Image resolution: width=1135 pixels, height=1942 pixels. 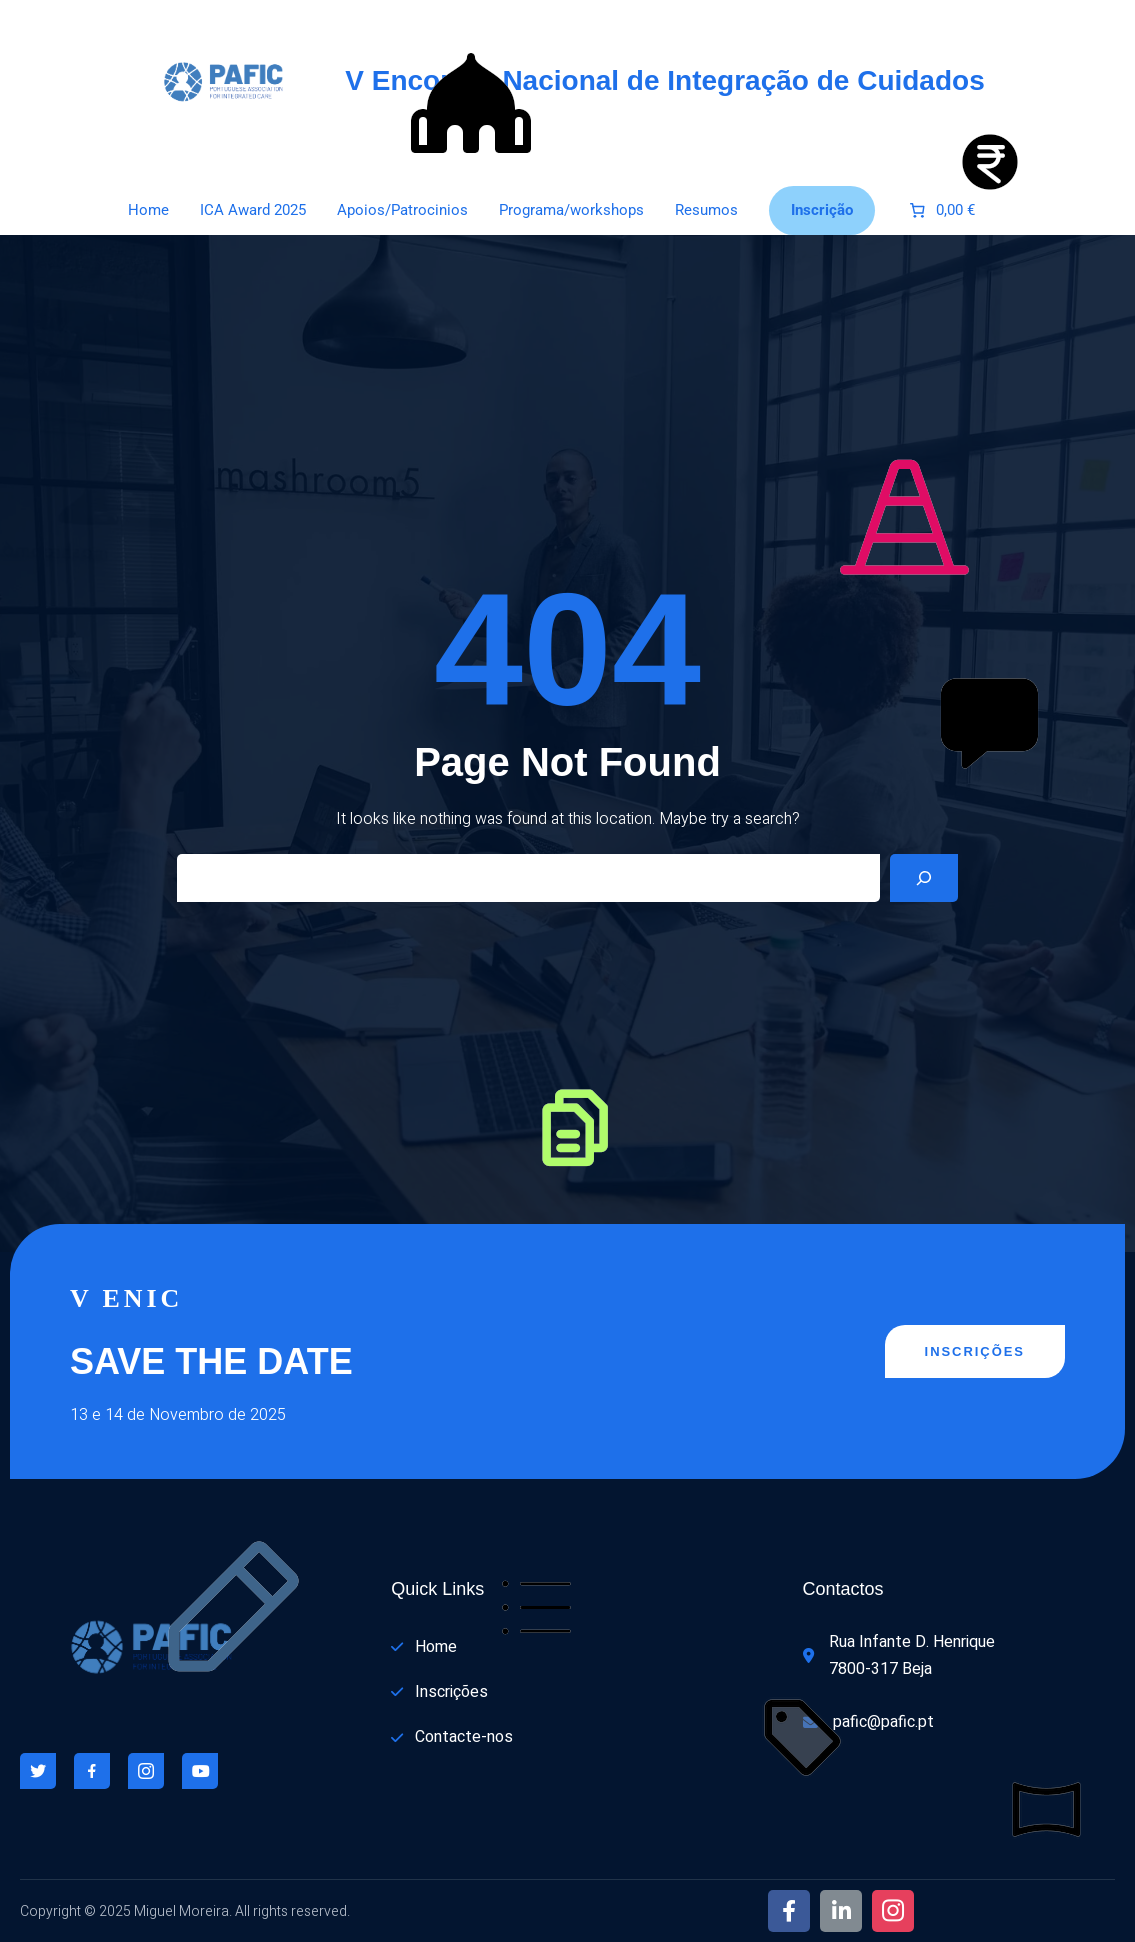 I want to click on edit content or text, so click(x=231, y=1609).